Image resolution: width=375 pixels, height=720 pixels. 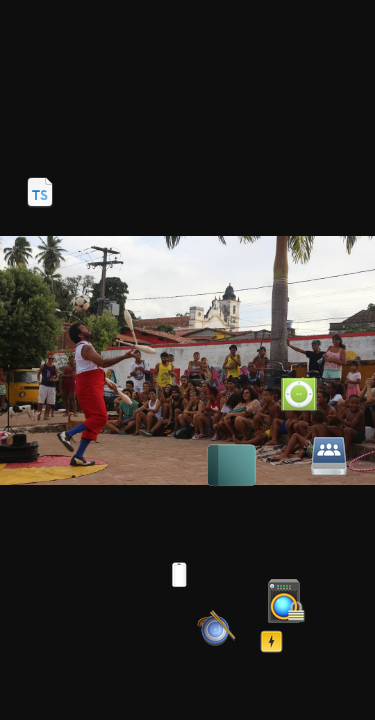 I want to click on sync services application icon, so click(x=216, y=627).